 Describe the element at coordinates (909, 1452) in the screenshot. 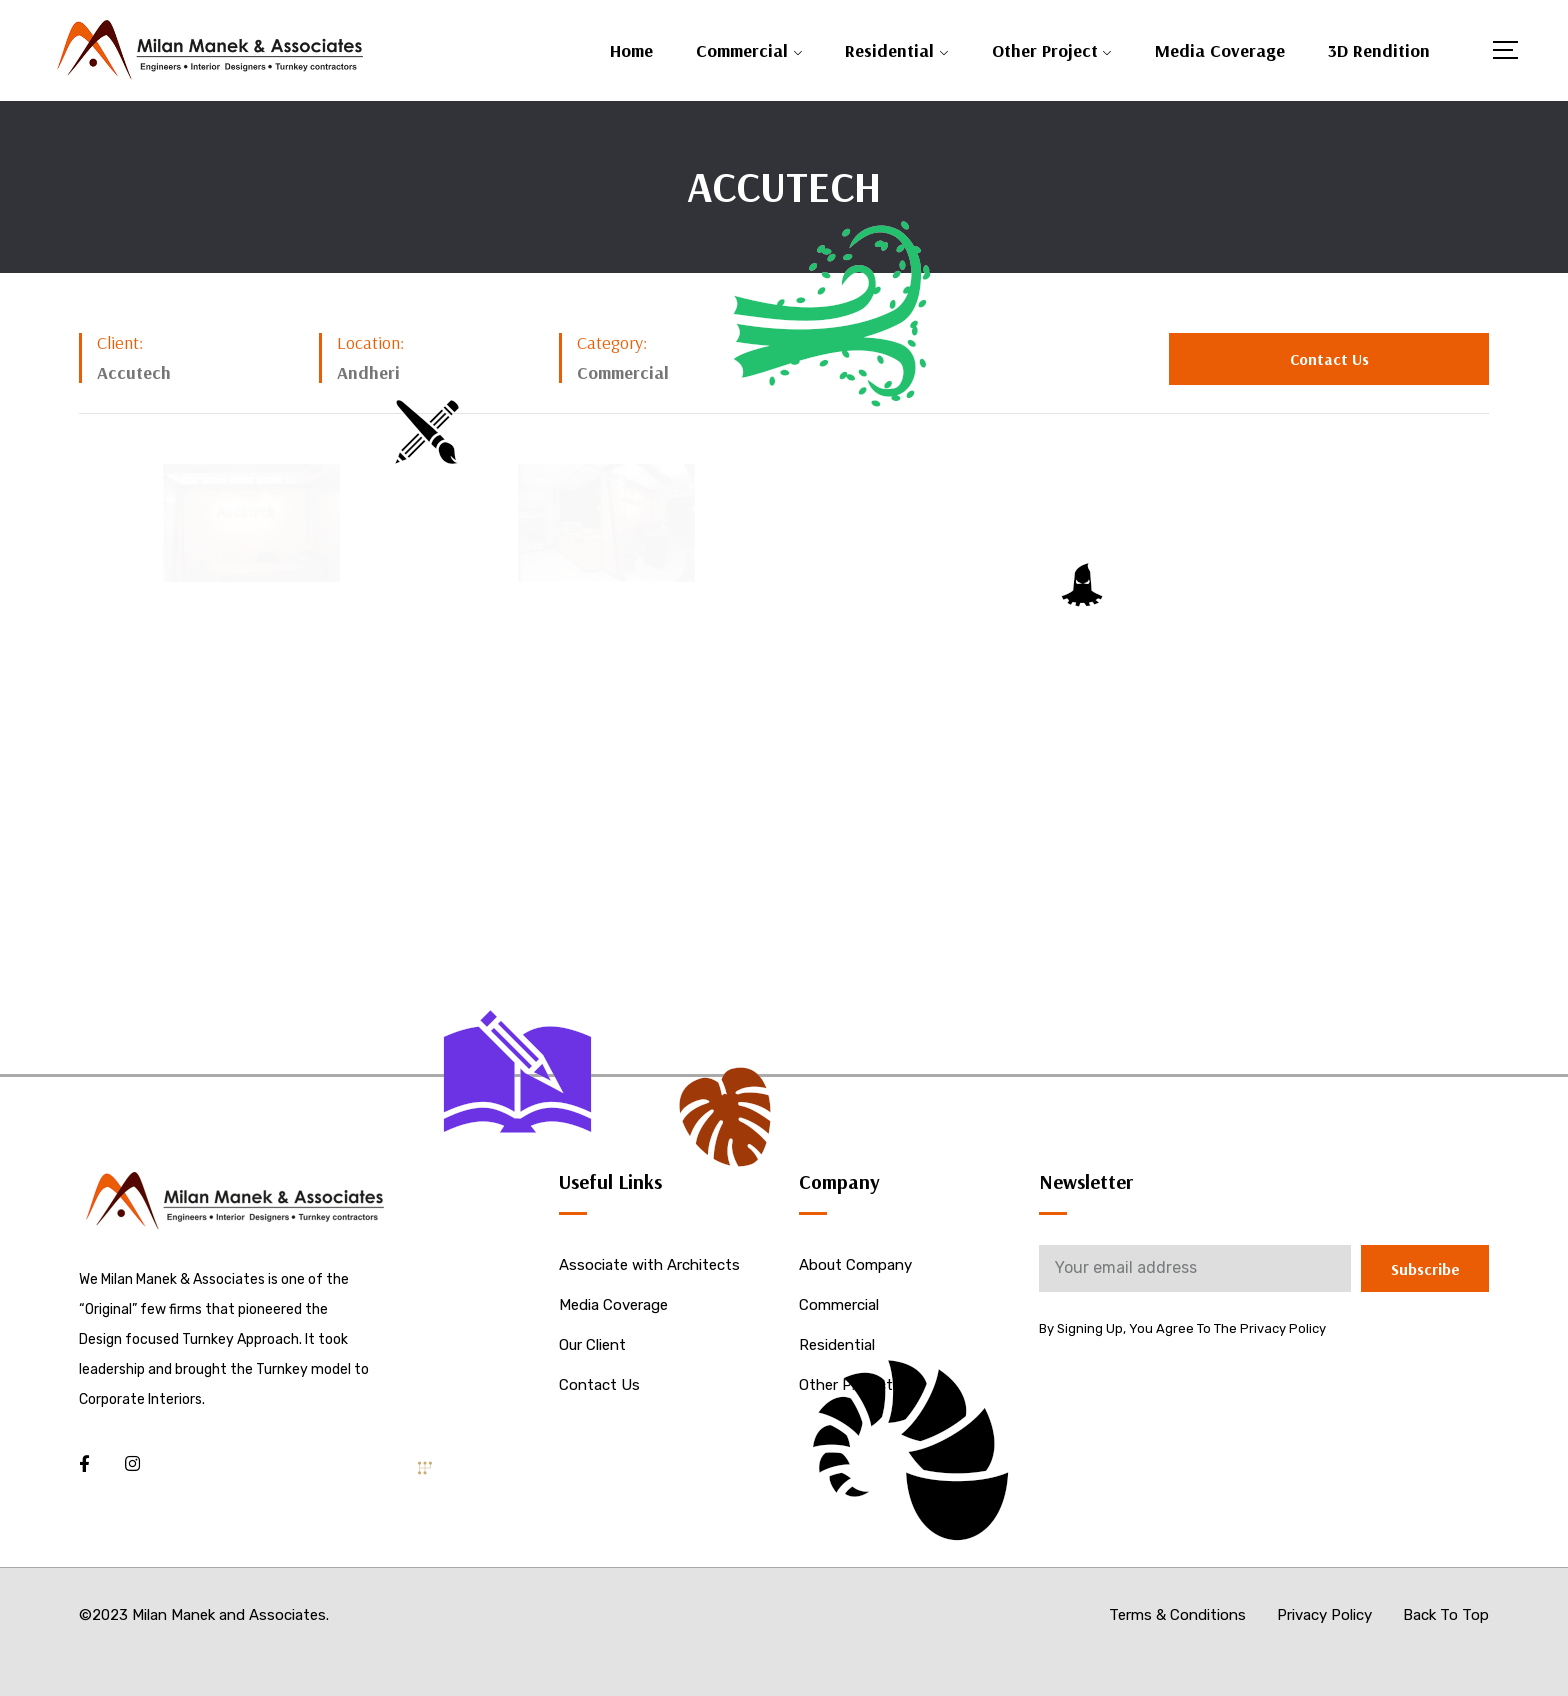

I see `access cooking or food preparation menu` at that location.